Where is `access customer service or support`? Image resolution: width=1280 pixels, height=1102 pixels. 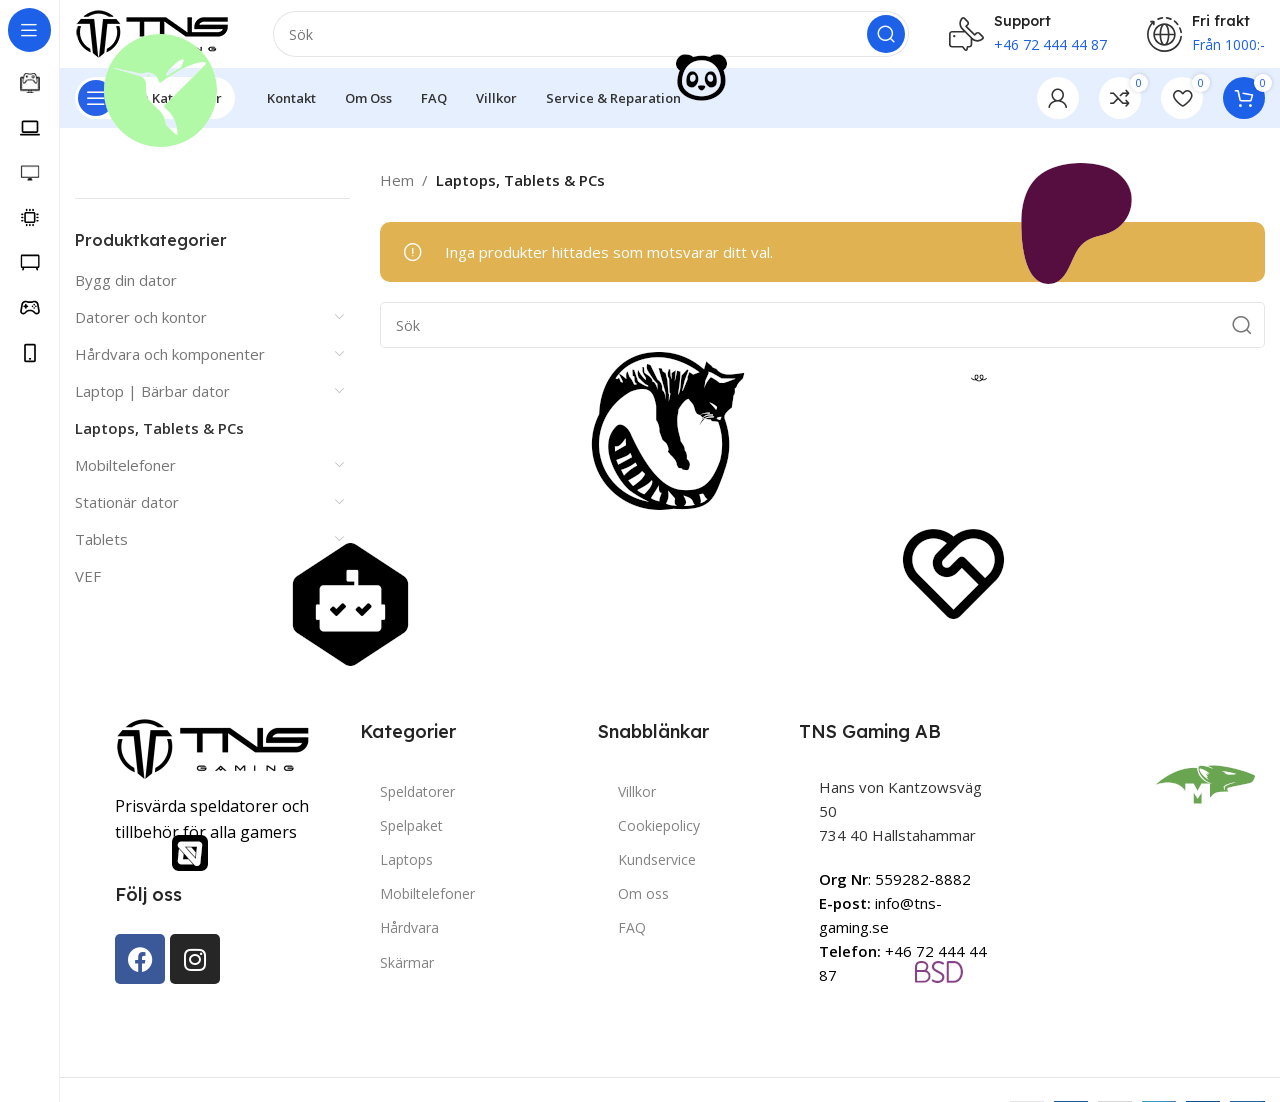
access customer service or support is located at coordinates (953, 573).